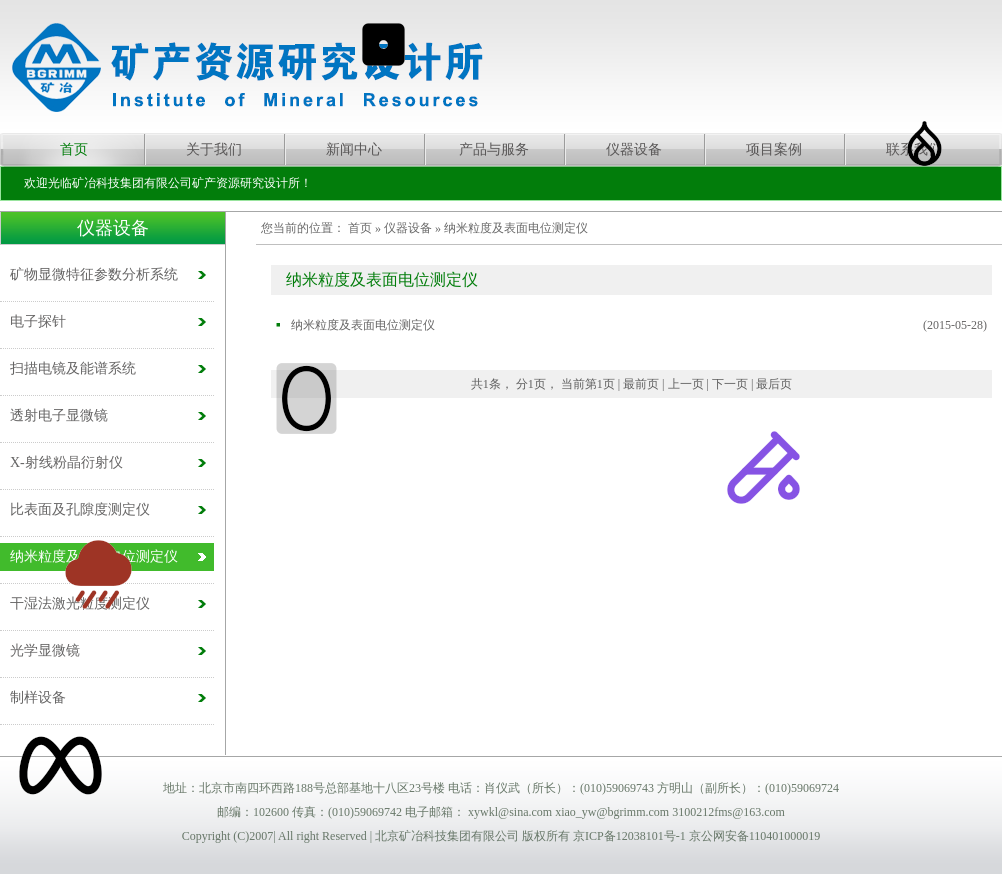 The height and width of the screenshot is (874, 1002). What do you see at coordinates (98, 574) in the screenshot?
I see `indicates rainy weather conditions` at bounding box center [98, 574].